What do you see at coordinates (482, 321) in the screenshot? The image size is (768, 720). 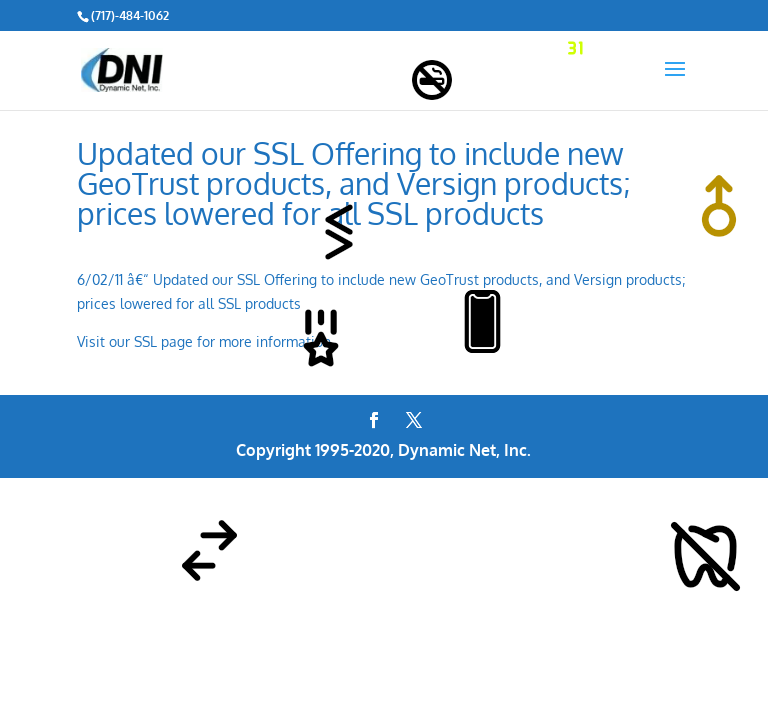 I see `switch to mobile view` at bounding box center [482, 321].